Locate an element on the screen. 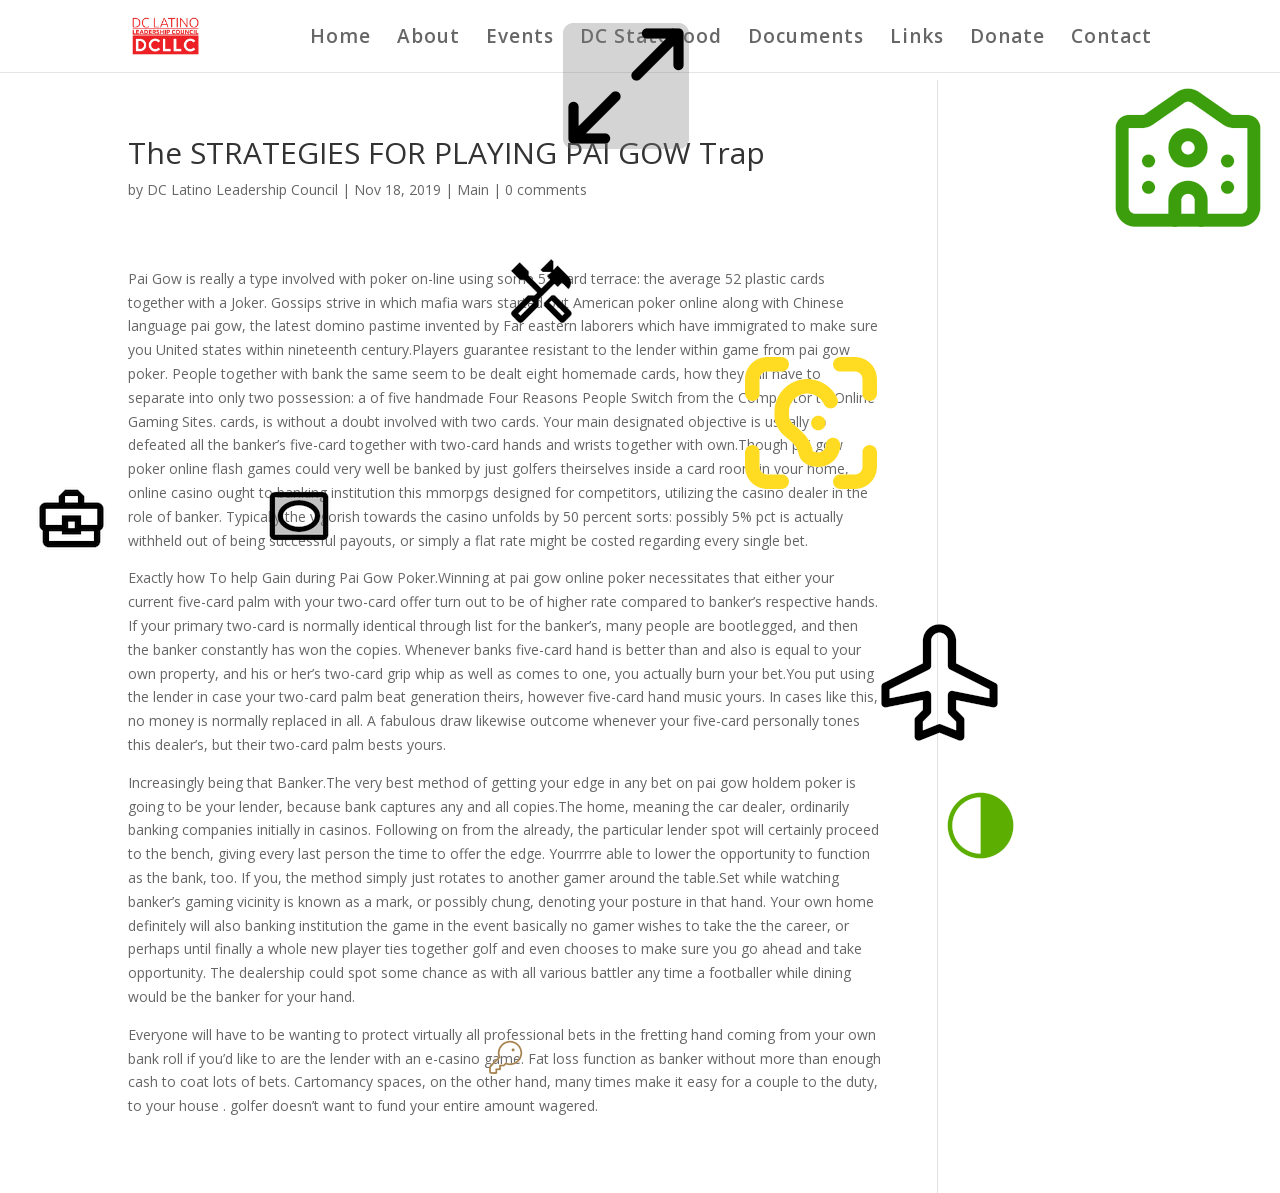 Image resolution: width=1280 pixels, height=1193 pixels. access work or business-related features is located at coordinates (71, 518).